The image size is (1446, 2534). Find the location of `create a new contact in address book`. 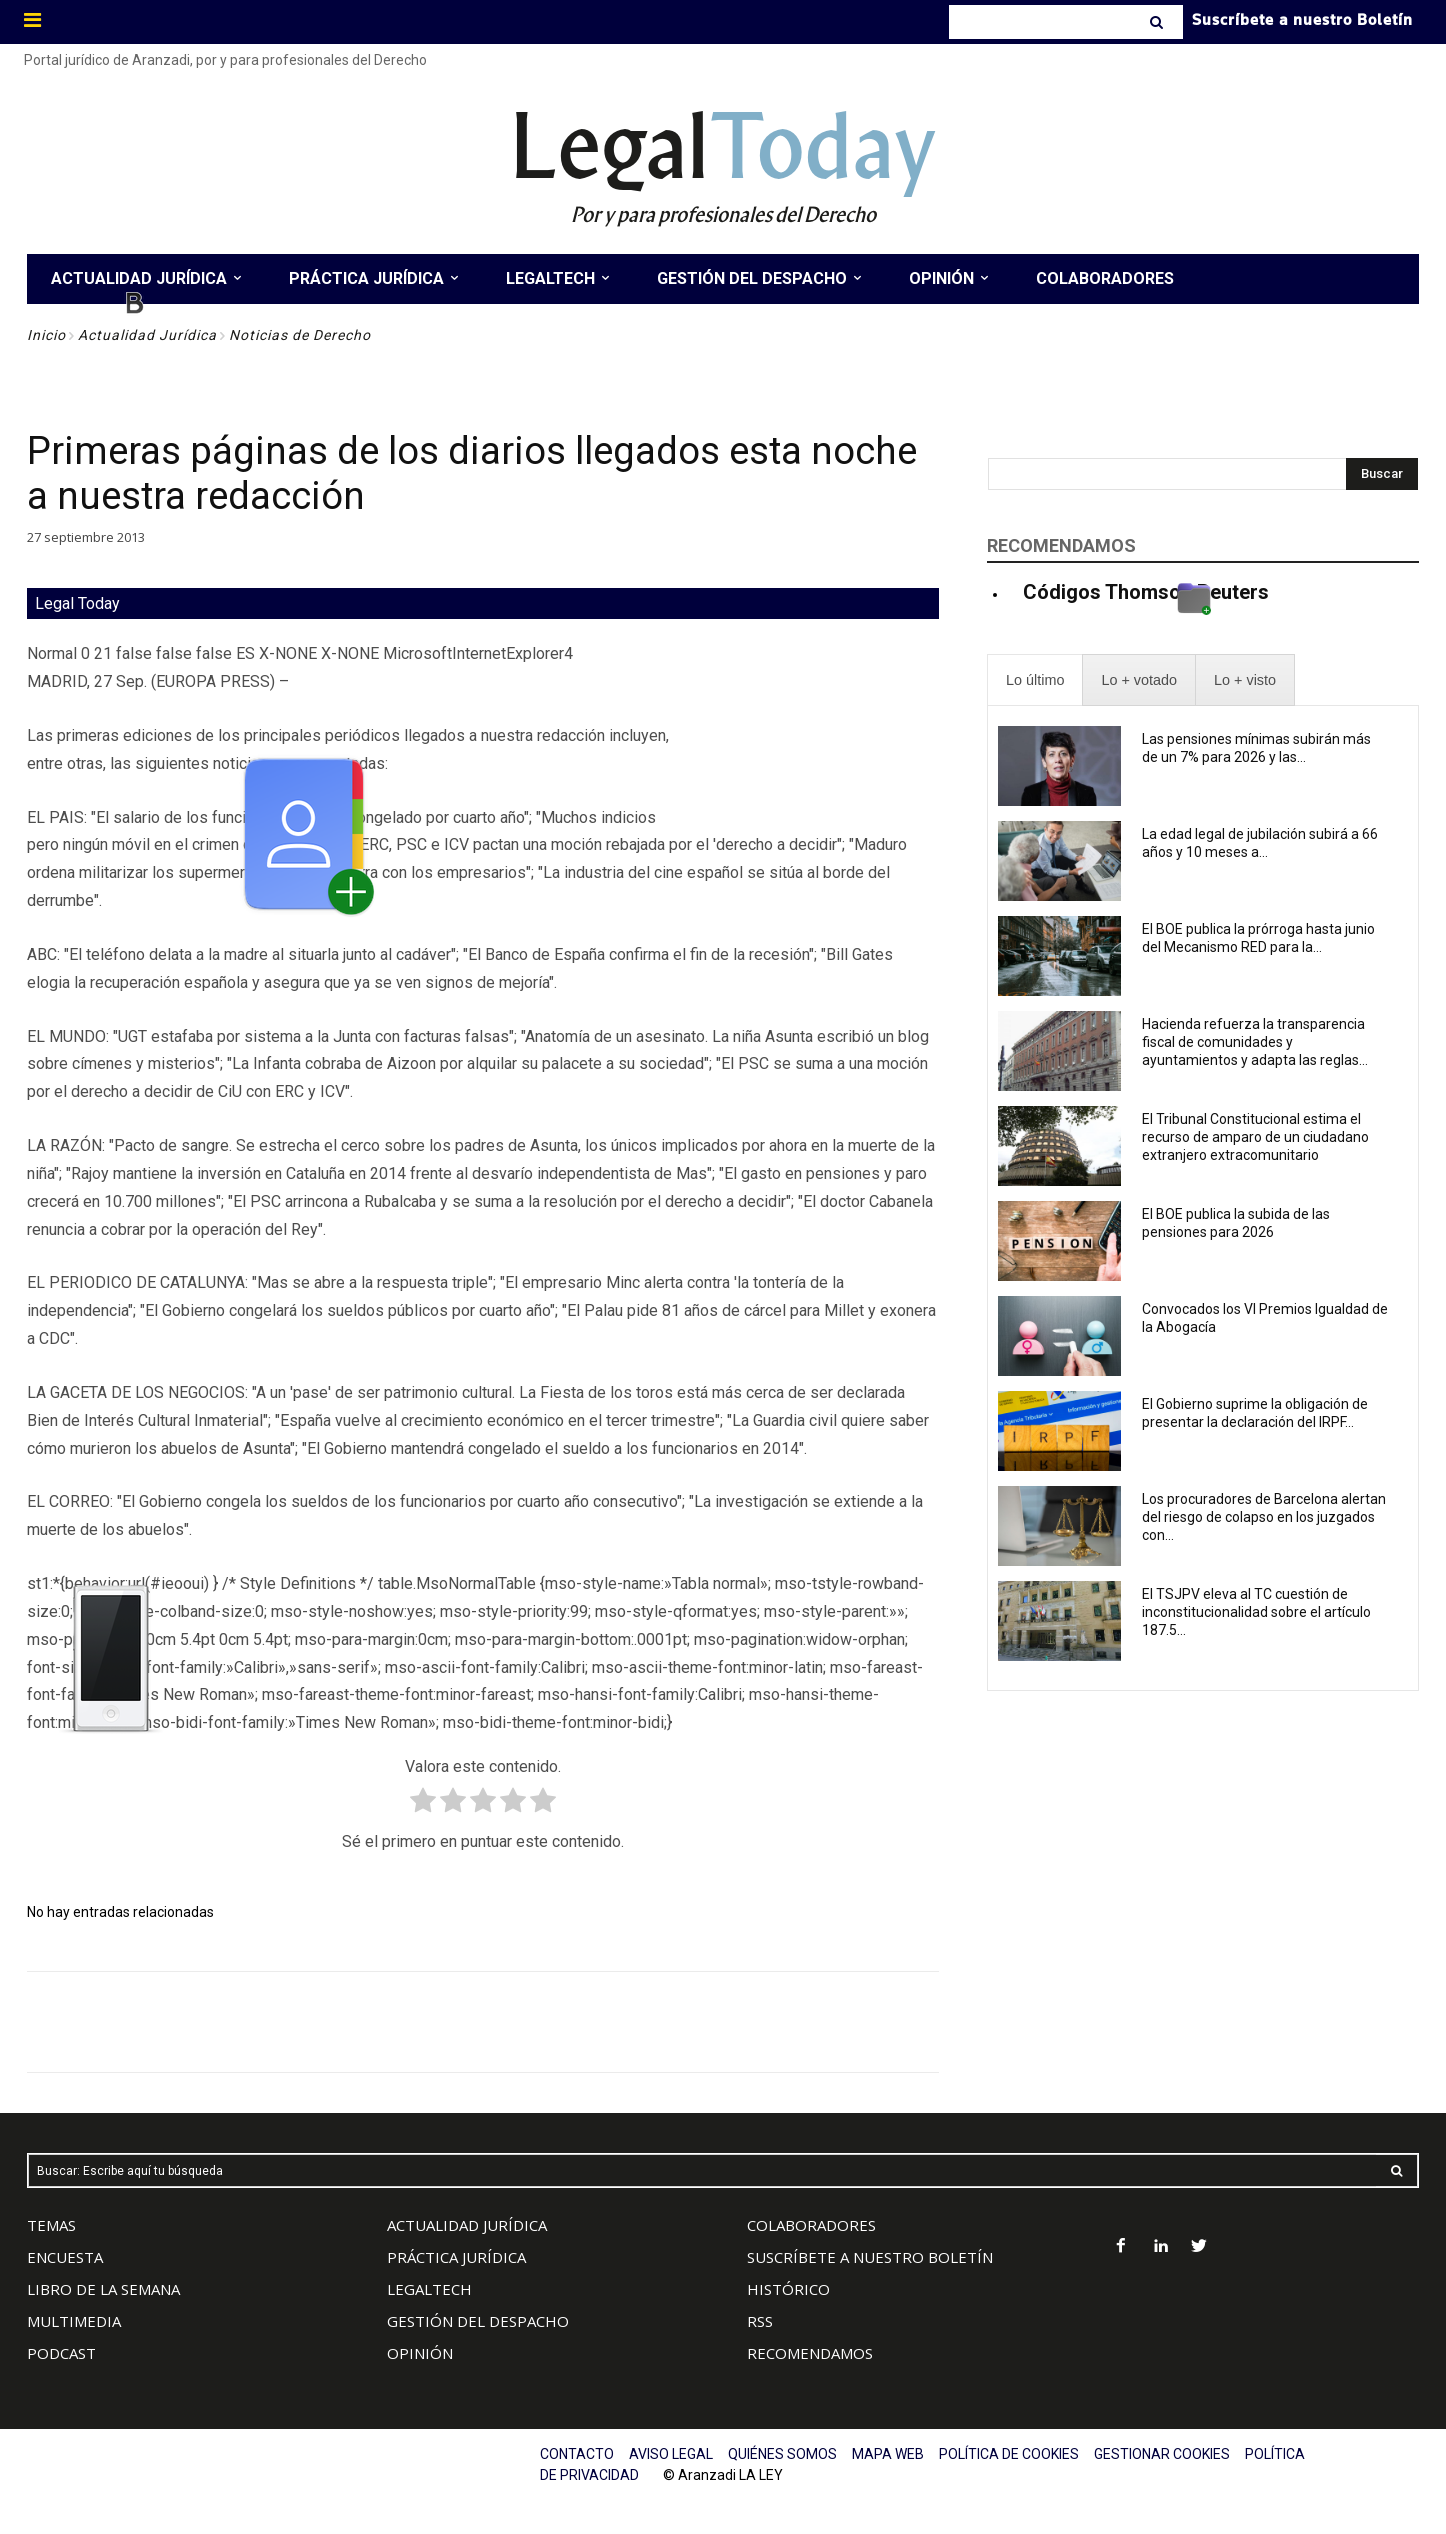

create a new contact in address book is located at coordinates (304, 834).